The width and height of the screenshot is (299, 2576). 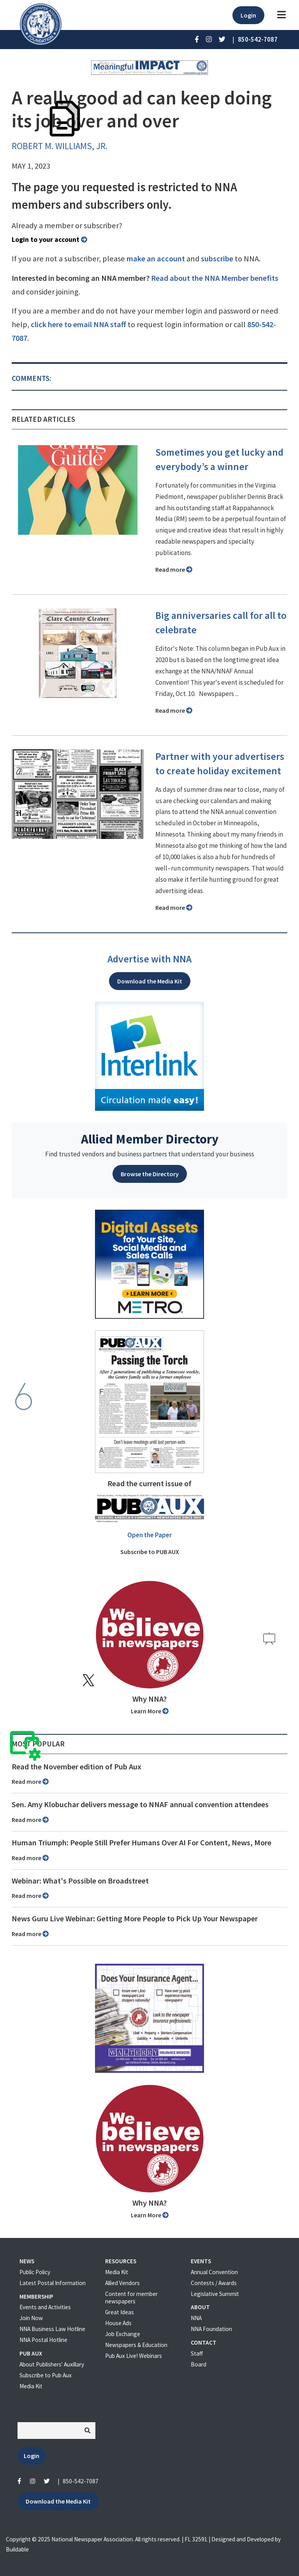 What do you see at coordinates (88, 1680) in the screenshot?
I see `open the X (formerly Twitter) app` at bounding box center [88, 1680].